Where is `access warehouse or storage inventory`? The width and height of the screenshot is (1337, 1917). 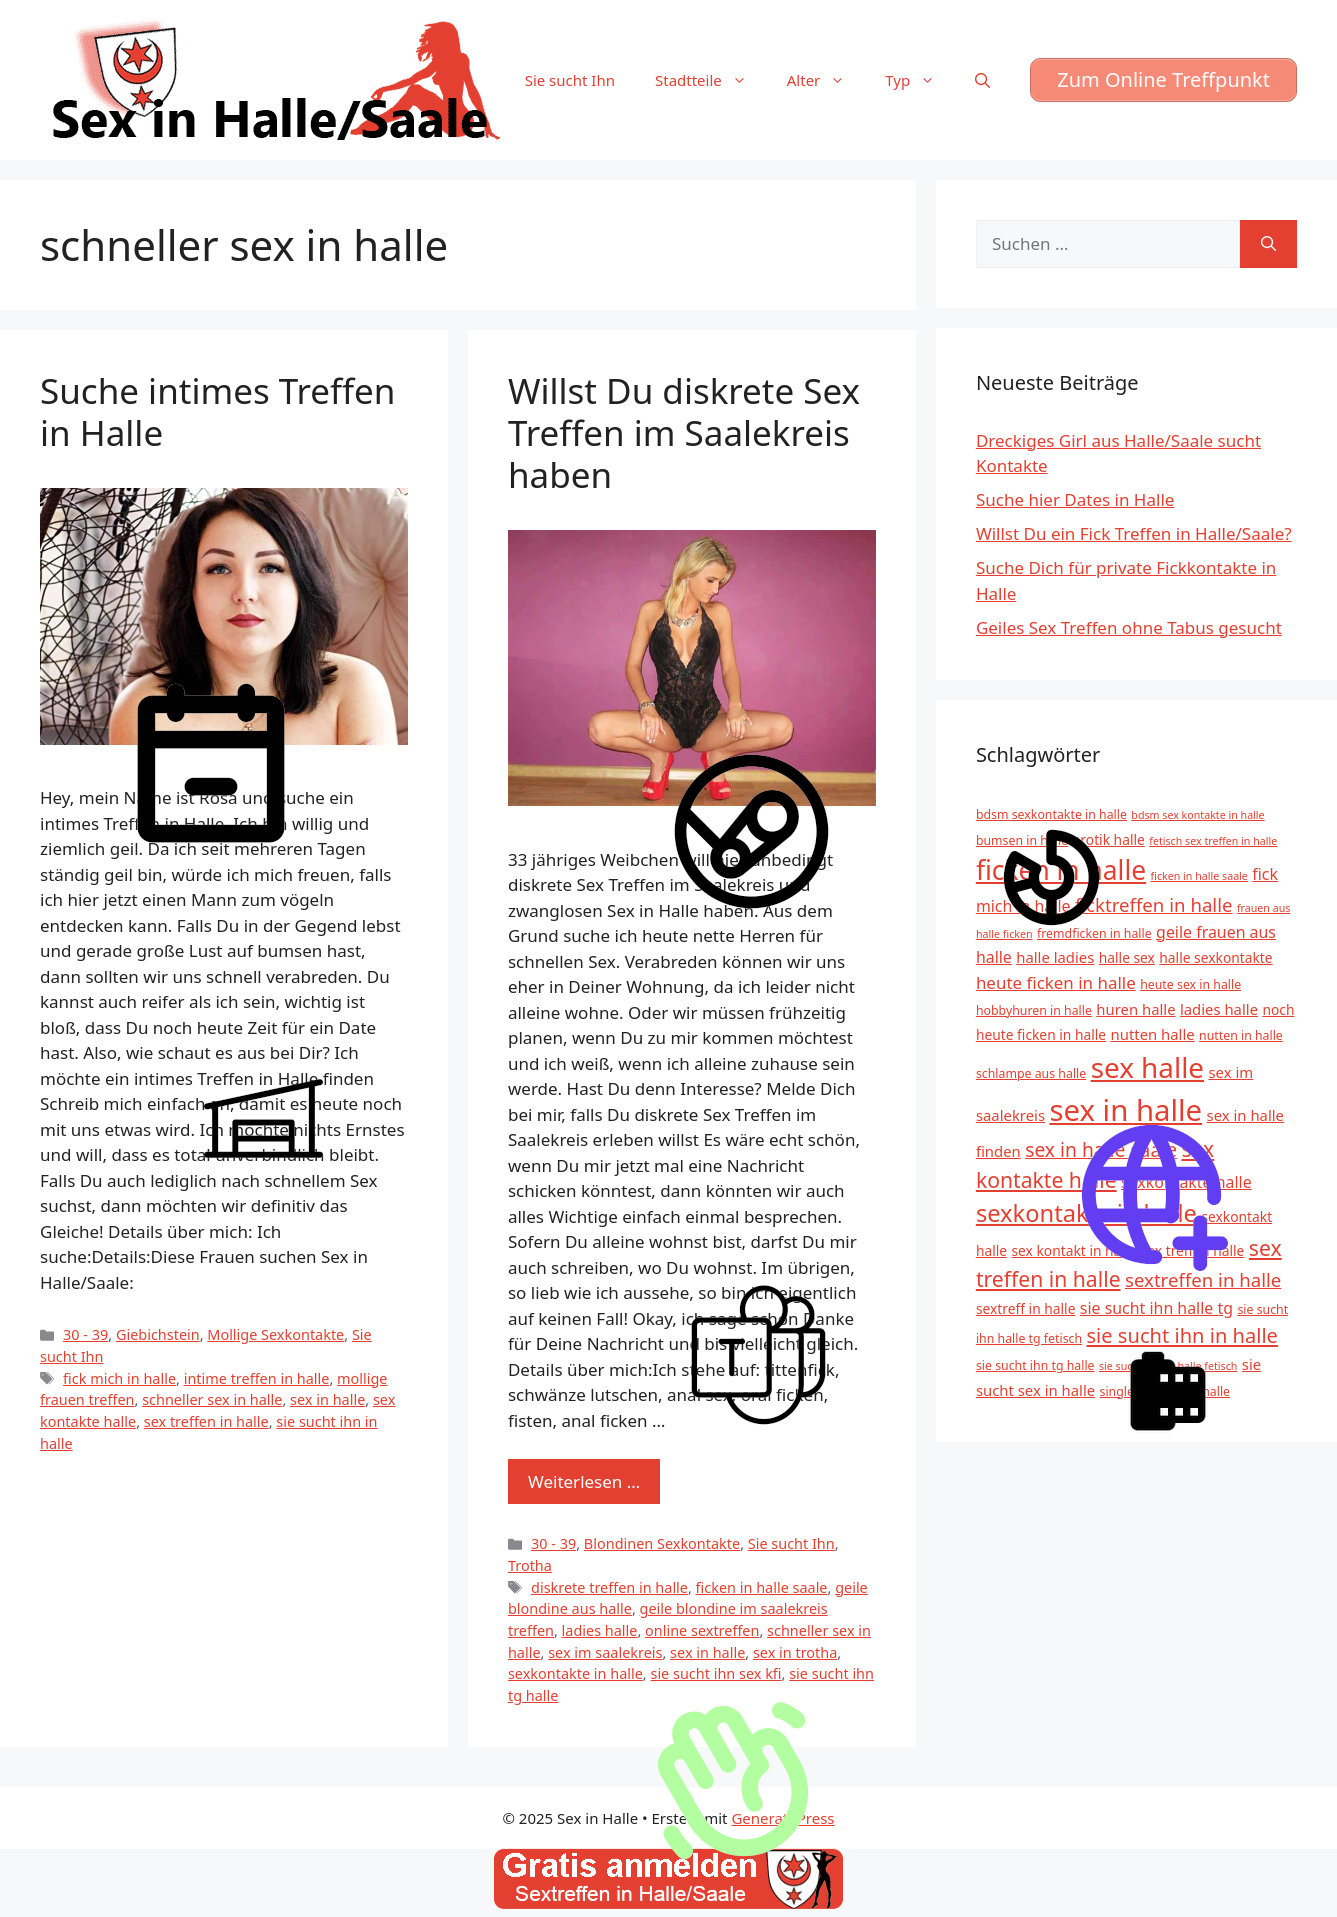
access warehouse or storage inventory is located at coordinates (263, 1122).